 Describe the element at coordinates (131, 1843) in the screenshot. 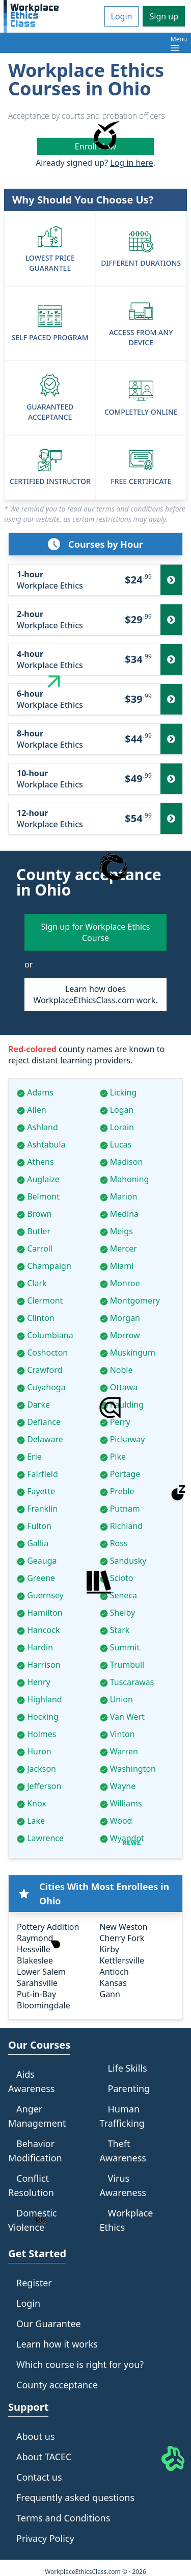

I see `open the REWE grocery store app` at that location.